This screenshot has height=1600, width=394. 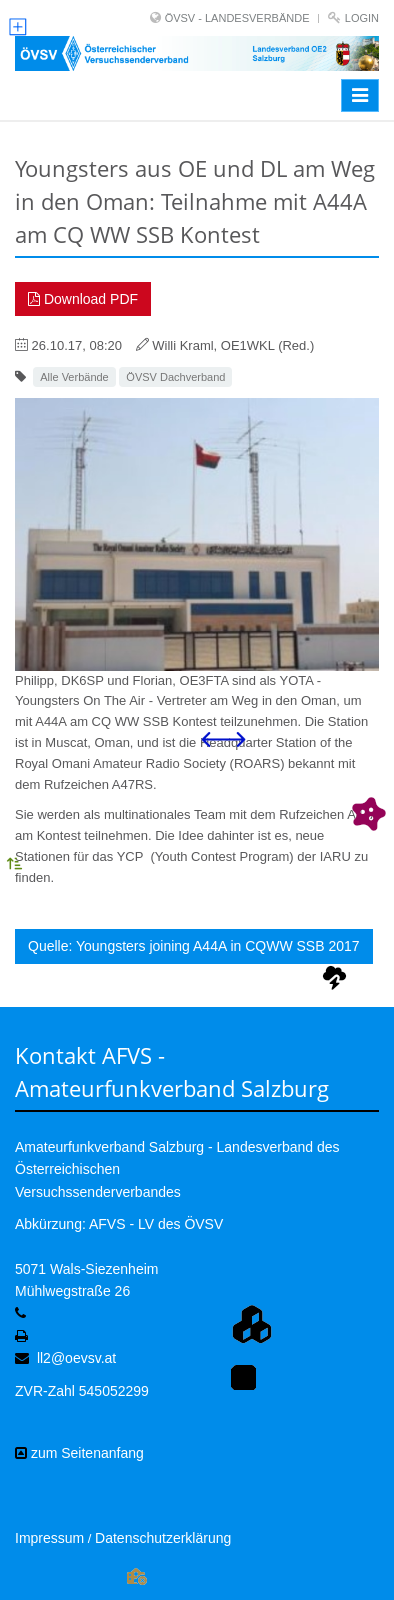 What do you see at coordinates (137, 1576) in the screenshot?
I see `school or educational institution is closed` at bounding box center [137, 1576].